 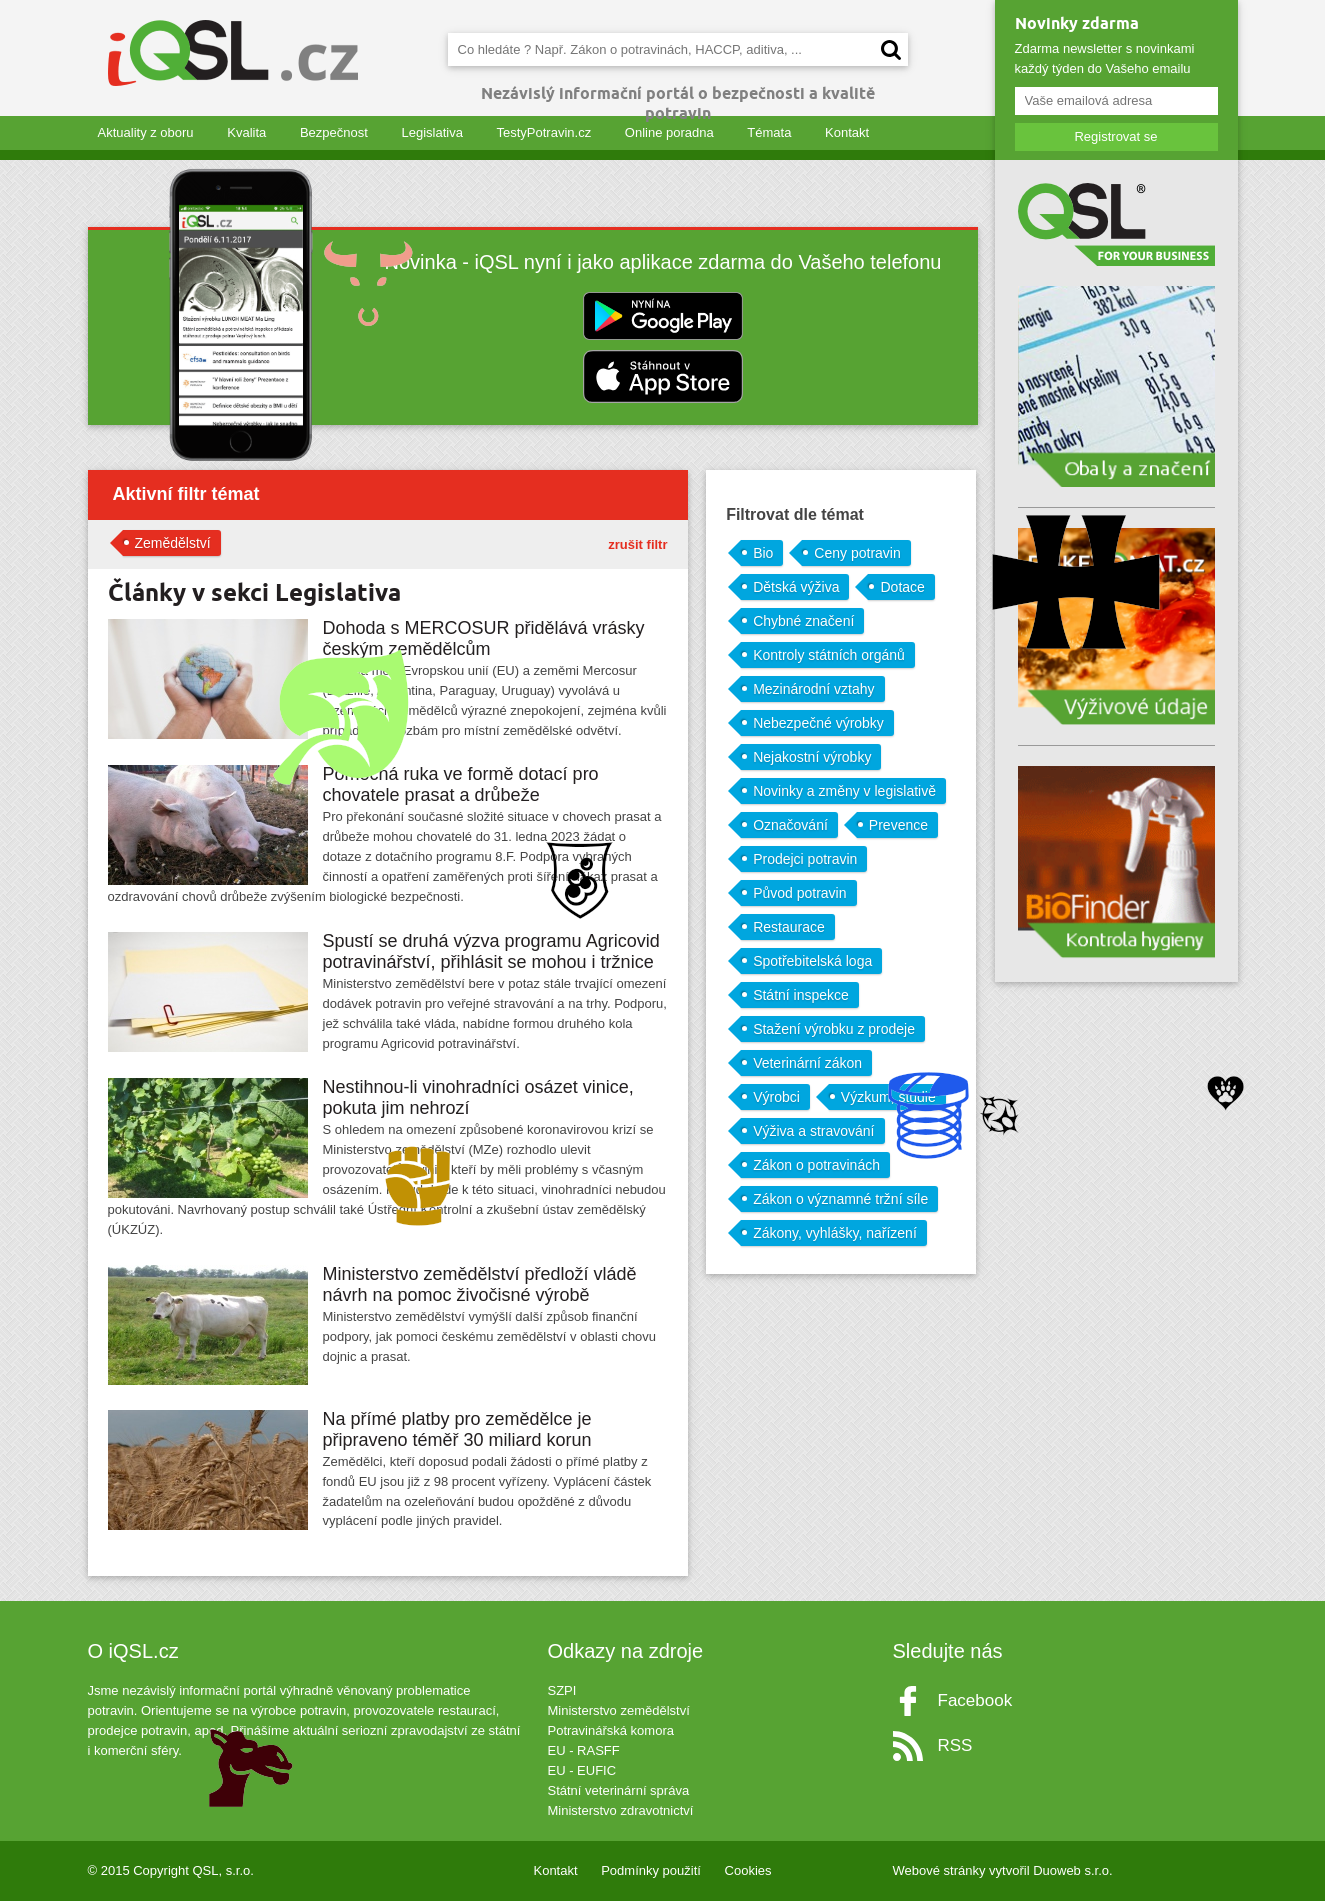 I want to click on indicates acid resistance or protection status, so click(x=579, y=880).